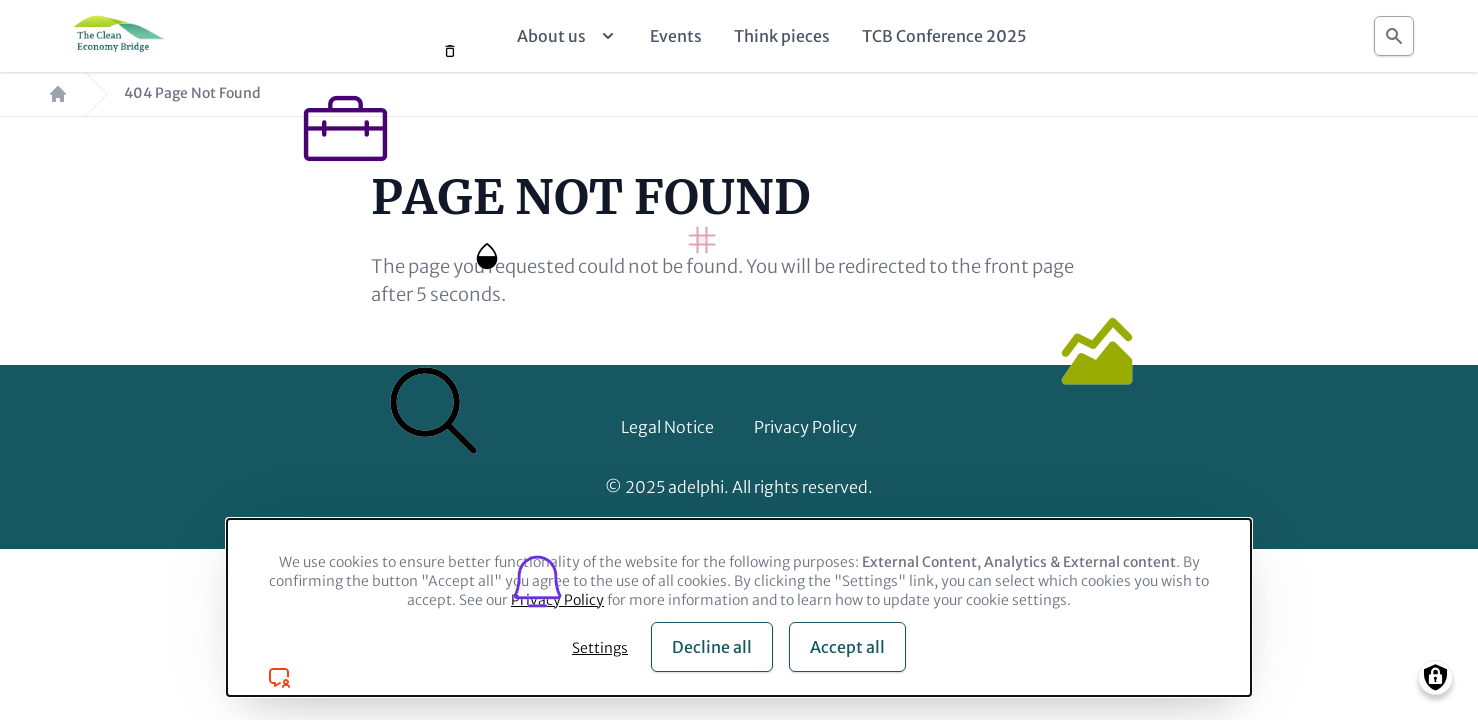 This screenshot has width=1478, height=720. I want to click on delete an item, so click(450, 51).